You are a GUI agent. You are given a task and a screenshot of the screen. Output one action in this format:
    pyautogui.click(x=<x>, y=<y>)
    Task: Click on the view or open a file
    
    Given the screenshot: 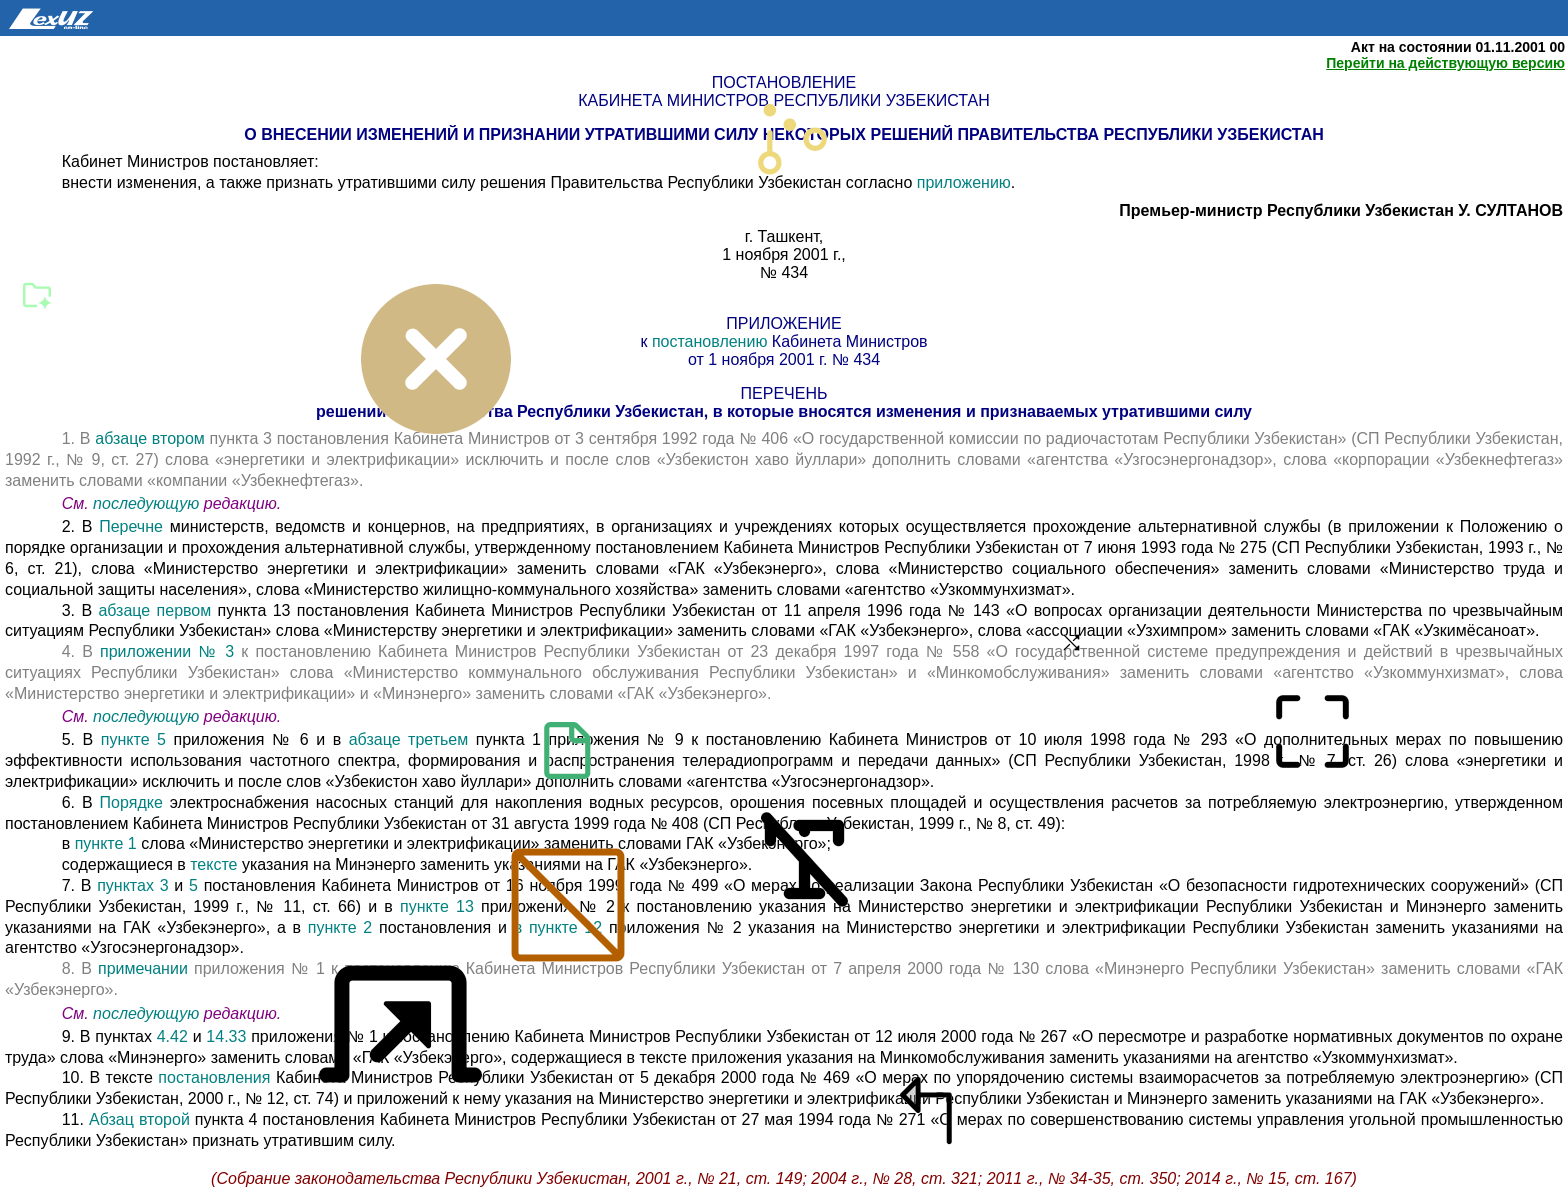 What is the action you would take?
    pyautogui.click(x=565, y=750)
    